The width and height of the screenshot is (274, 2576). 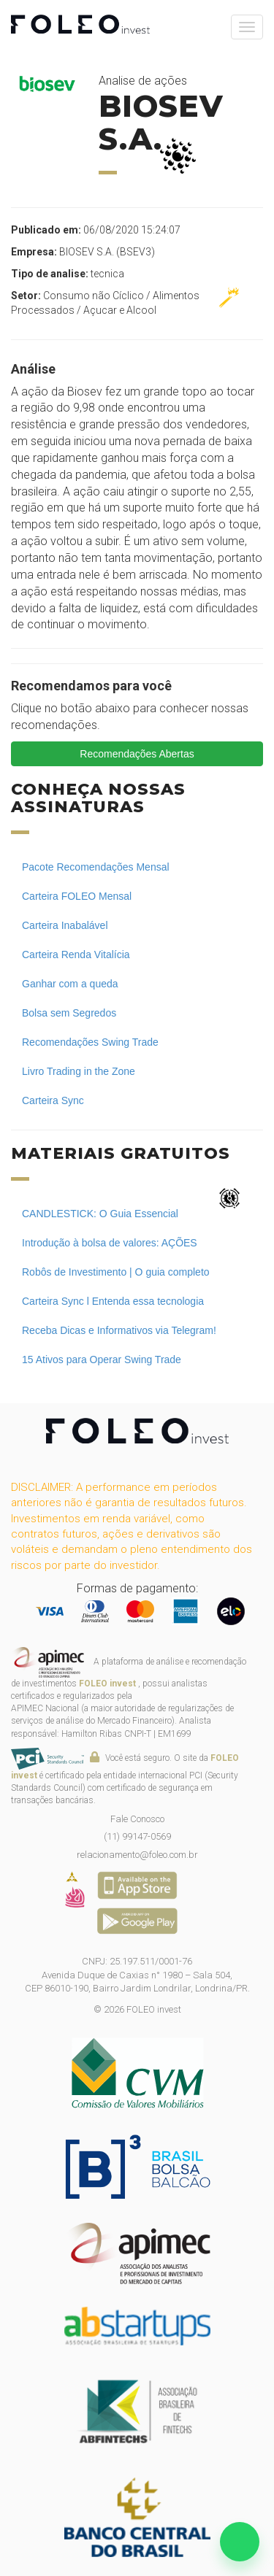 What do you see at coordinates (229, 1198) in the screenshot?
I see `access automation or scheduled task settings` at bounding box center [229, 1198].